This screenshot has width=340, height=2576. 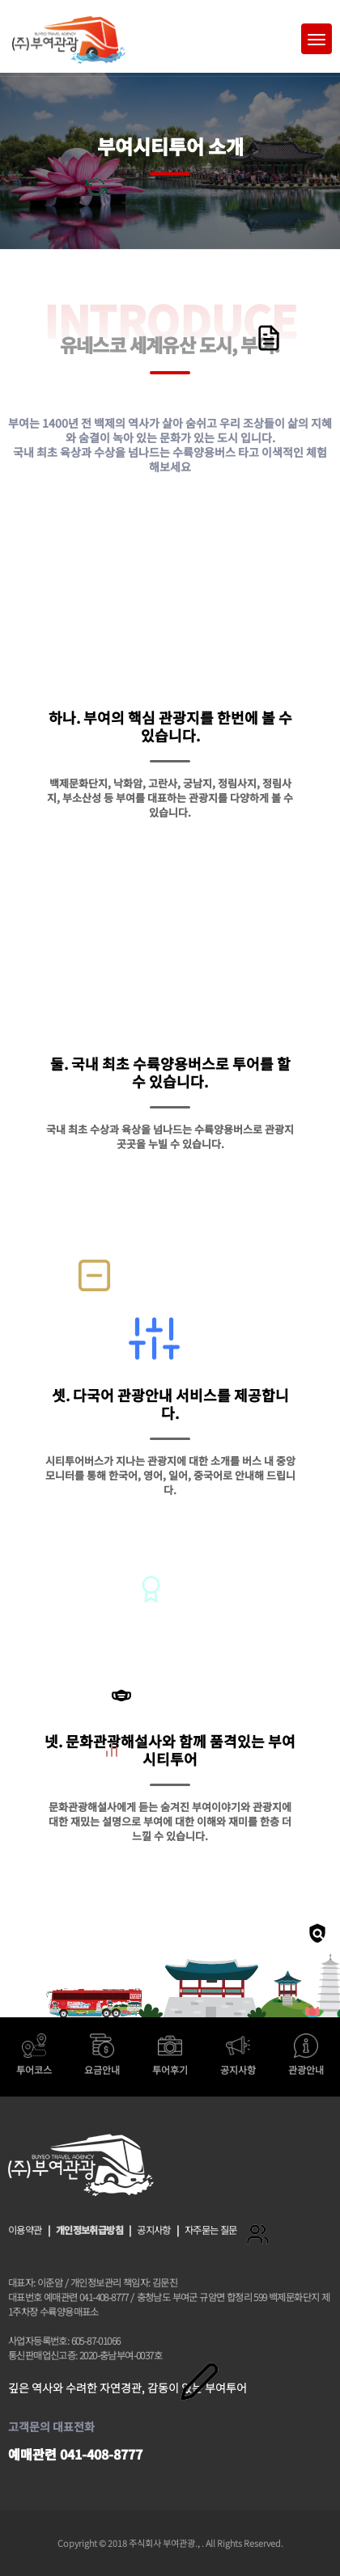 What do you see at coordinates (154, 1338) in the screenshot?
I see `adjust settings or preferences` at bounding box center [154, 1338].